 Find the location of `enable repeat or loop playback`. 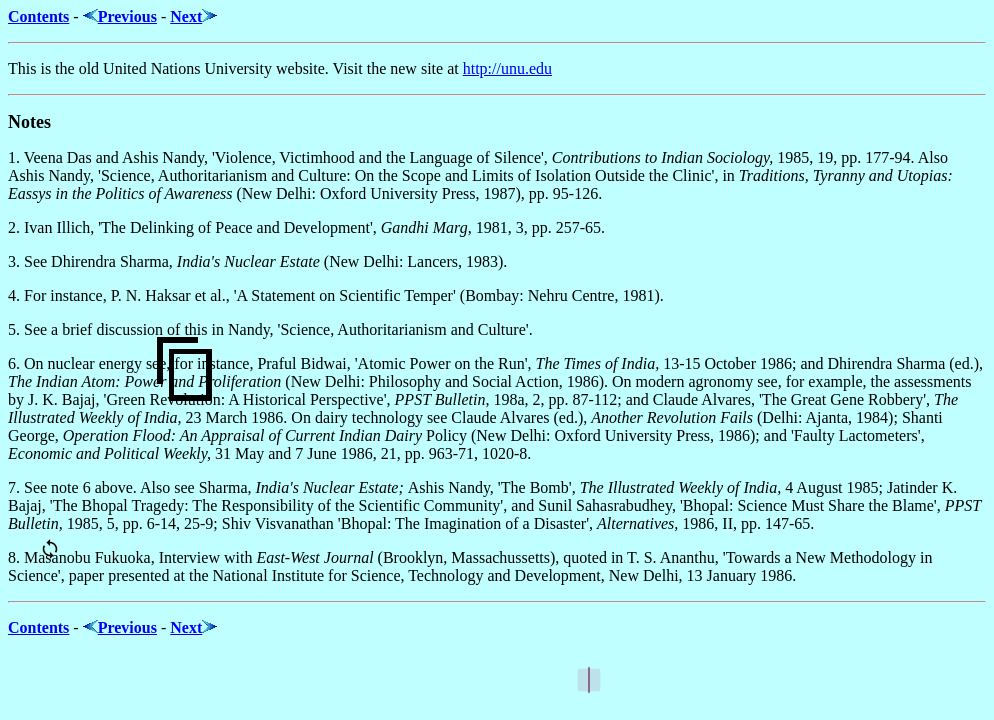

enable repeat or loop playback is located at coordinates (50, 549).